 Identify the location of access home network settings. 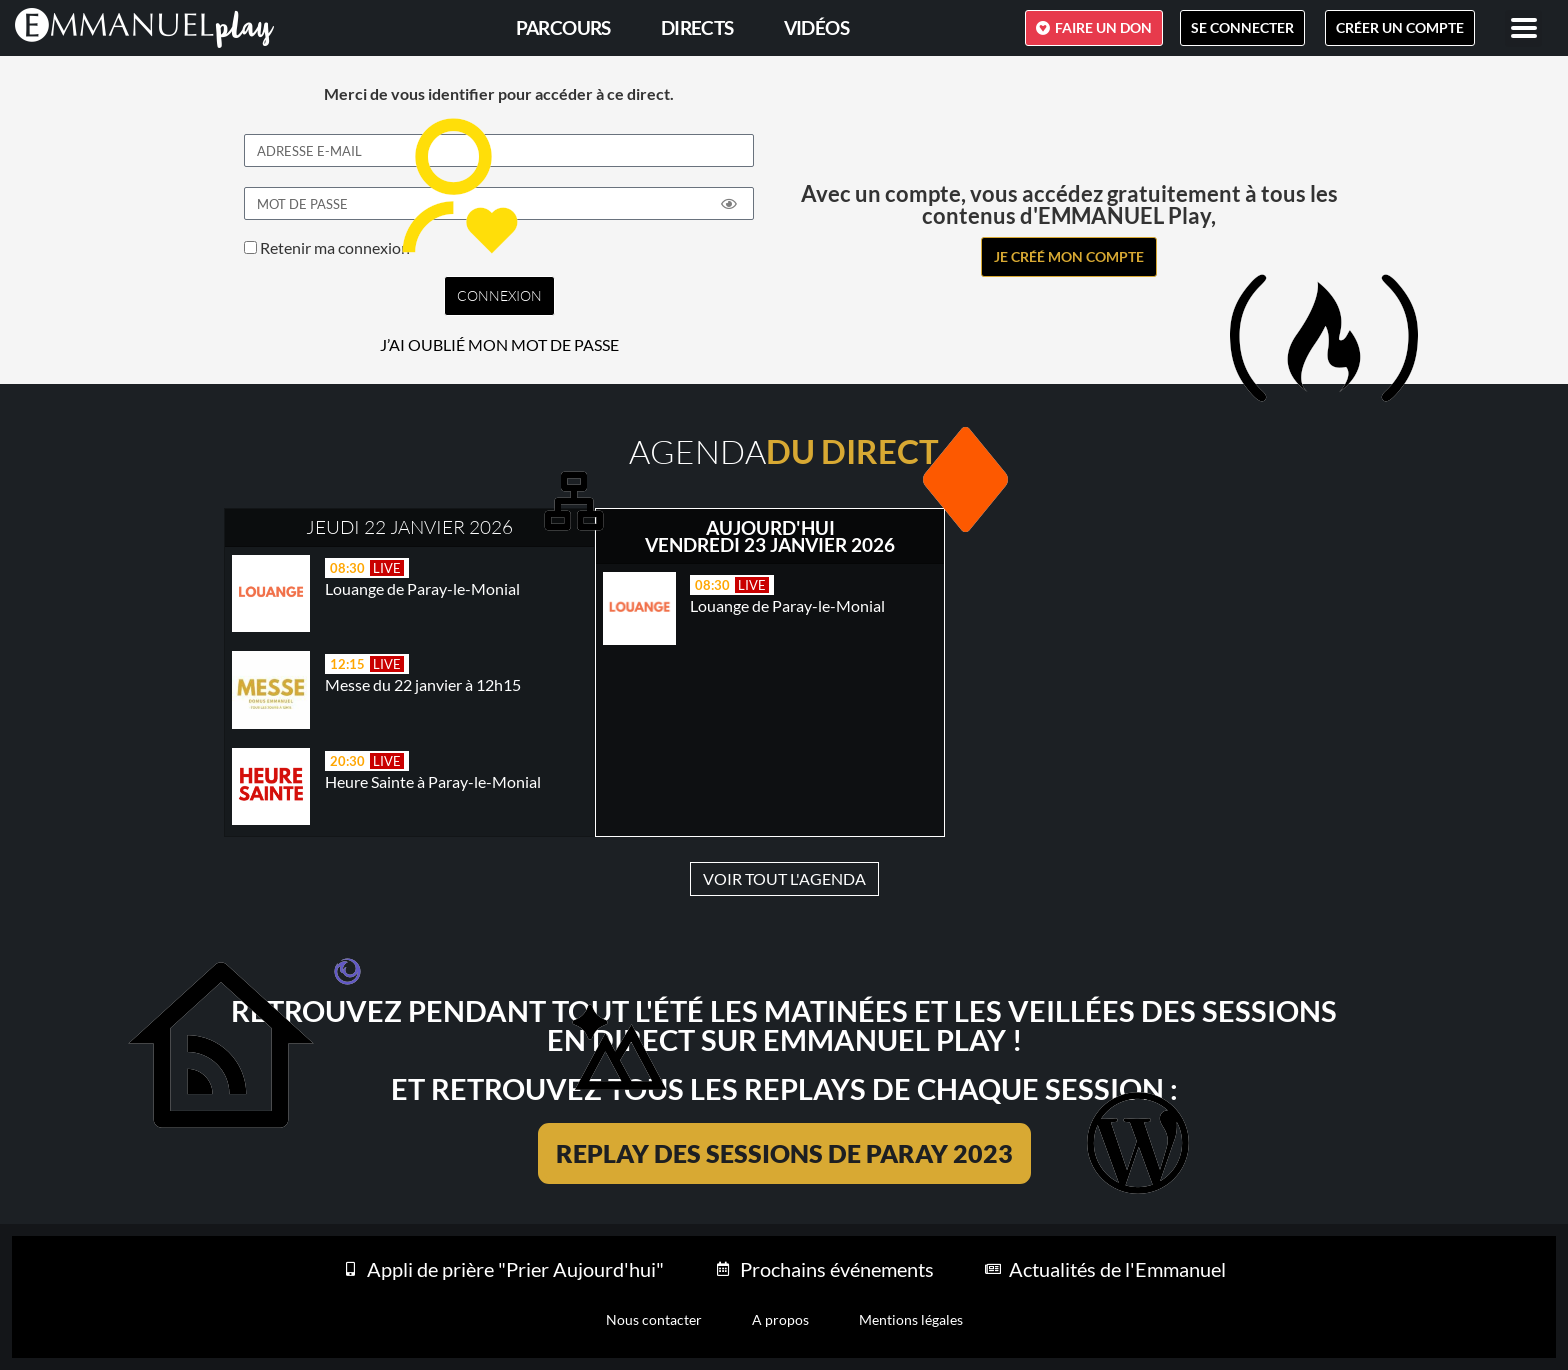
(221, 1052).